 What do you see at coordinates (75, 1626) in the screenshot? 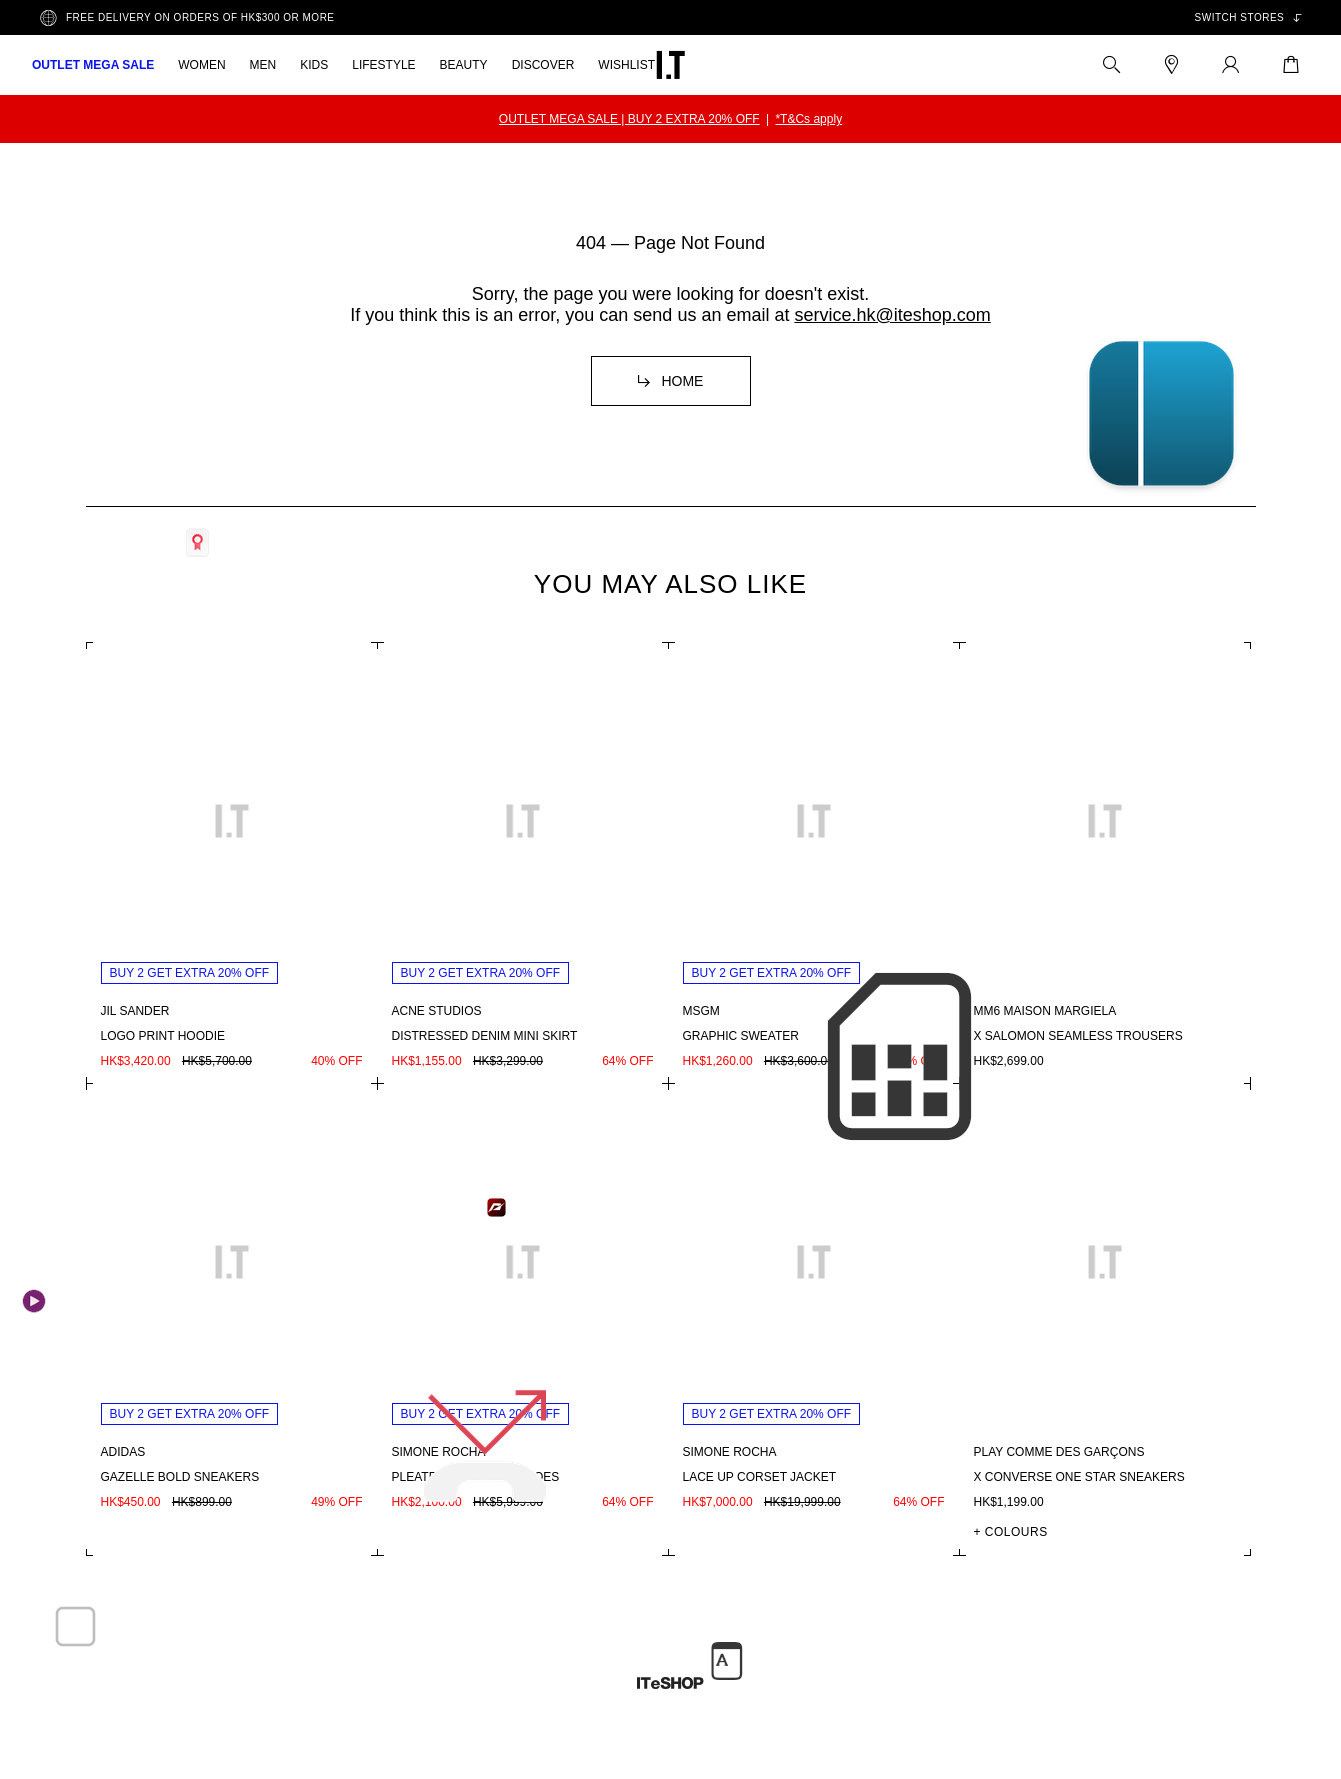
I see `unchecked checkbox state` at bounding box center [75, 1626].